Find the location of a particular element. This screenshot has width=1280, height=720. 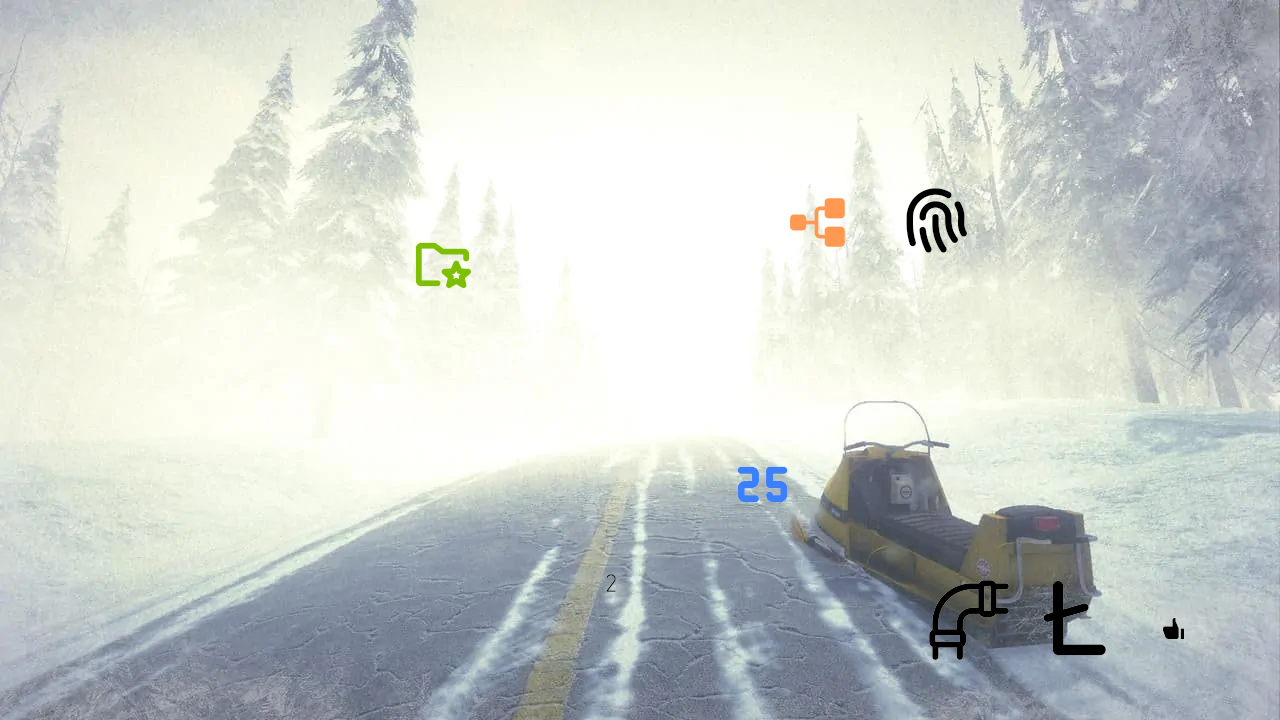

view hierarchical organization or folder structure is located at coordinates (820, 222).